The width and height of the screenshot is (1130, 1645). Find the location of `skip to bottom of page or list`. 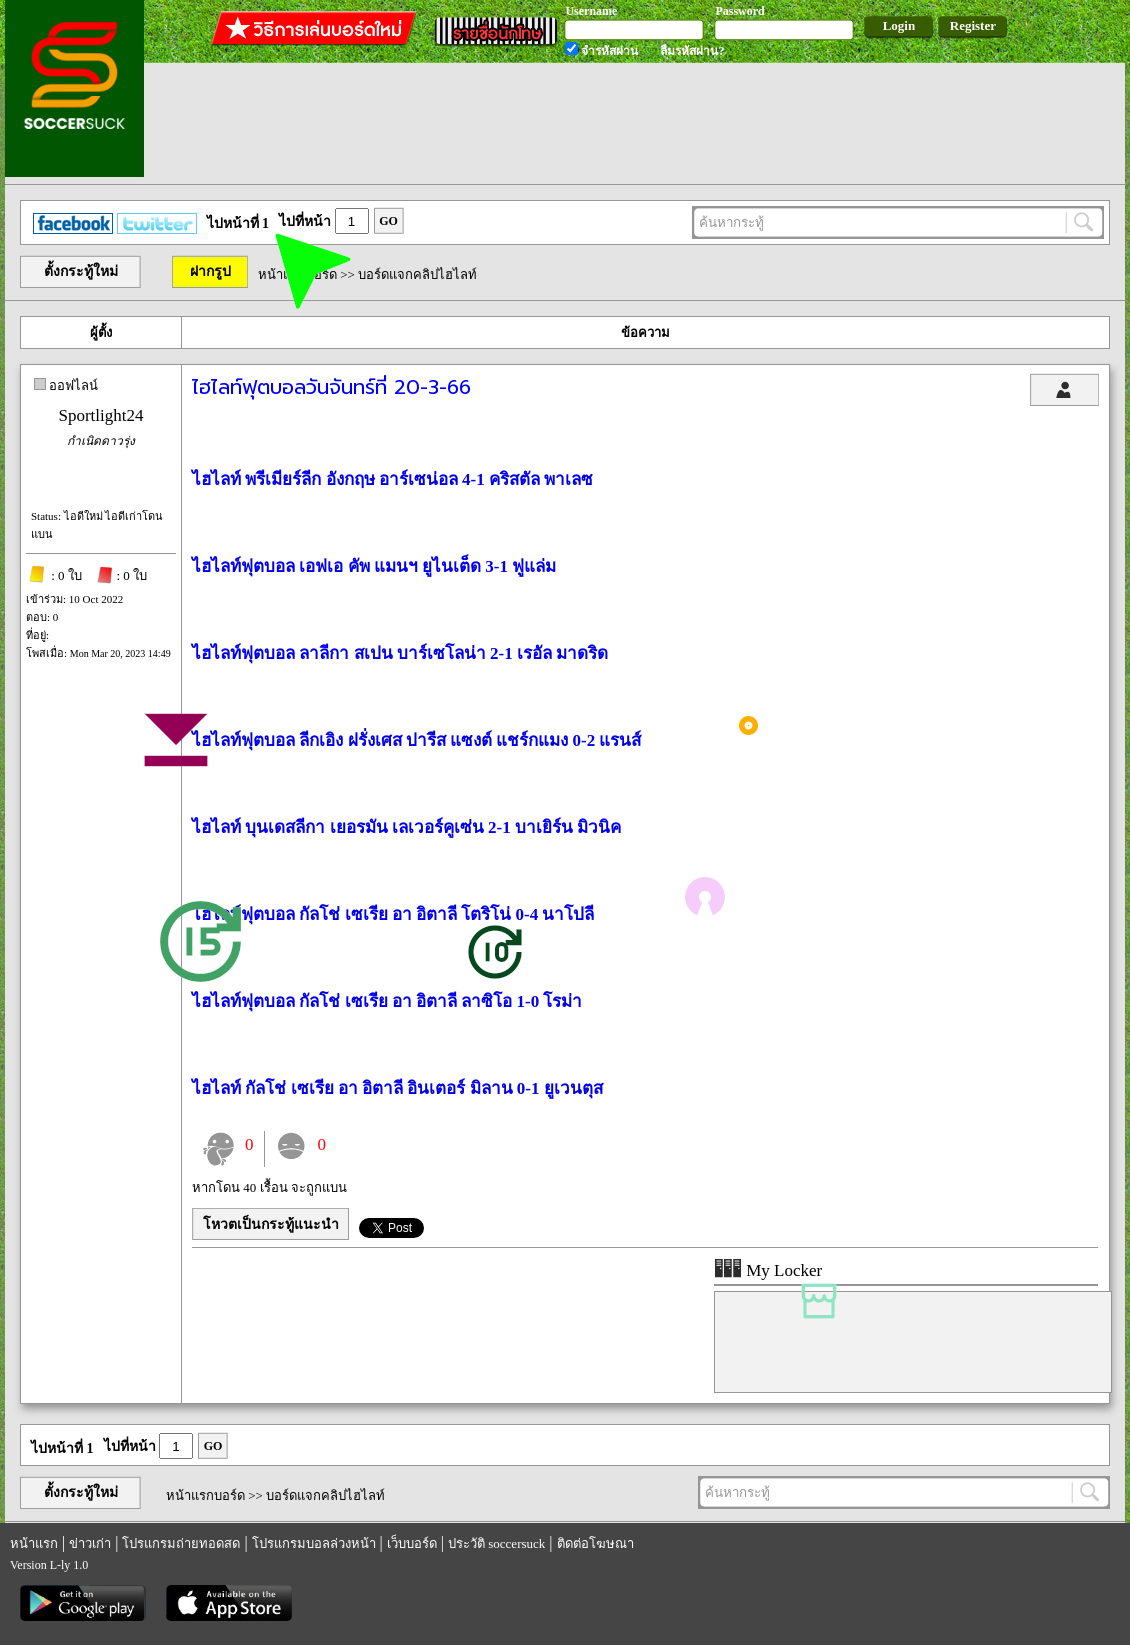

skip to bottom of page or list is located at coordinates (176, 740).